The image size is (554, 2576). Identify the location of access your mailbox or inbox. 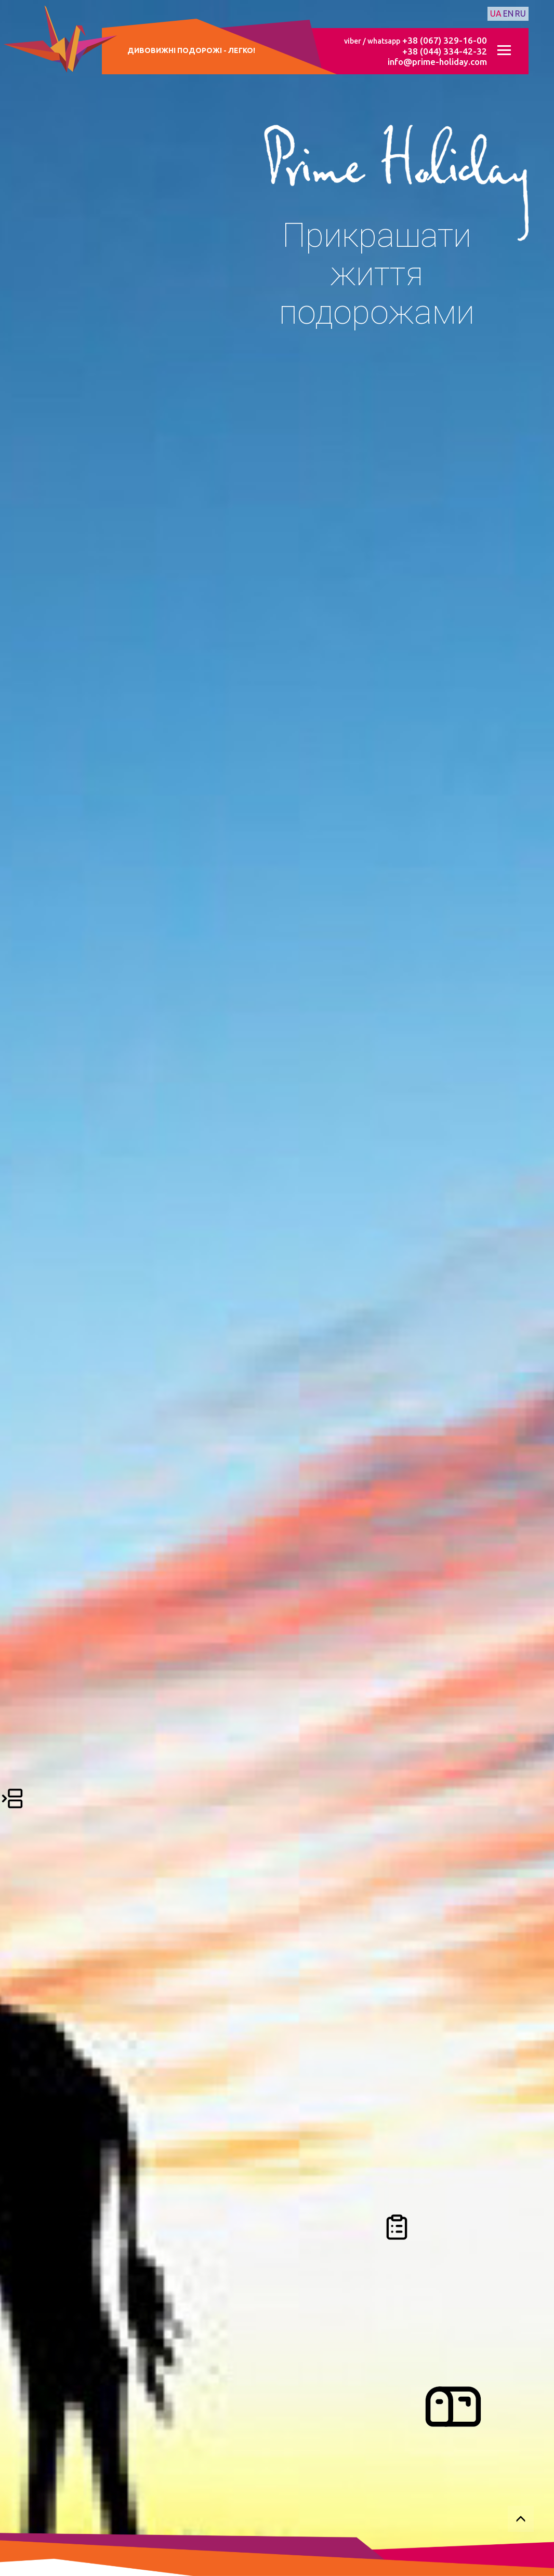
(453, 2407).